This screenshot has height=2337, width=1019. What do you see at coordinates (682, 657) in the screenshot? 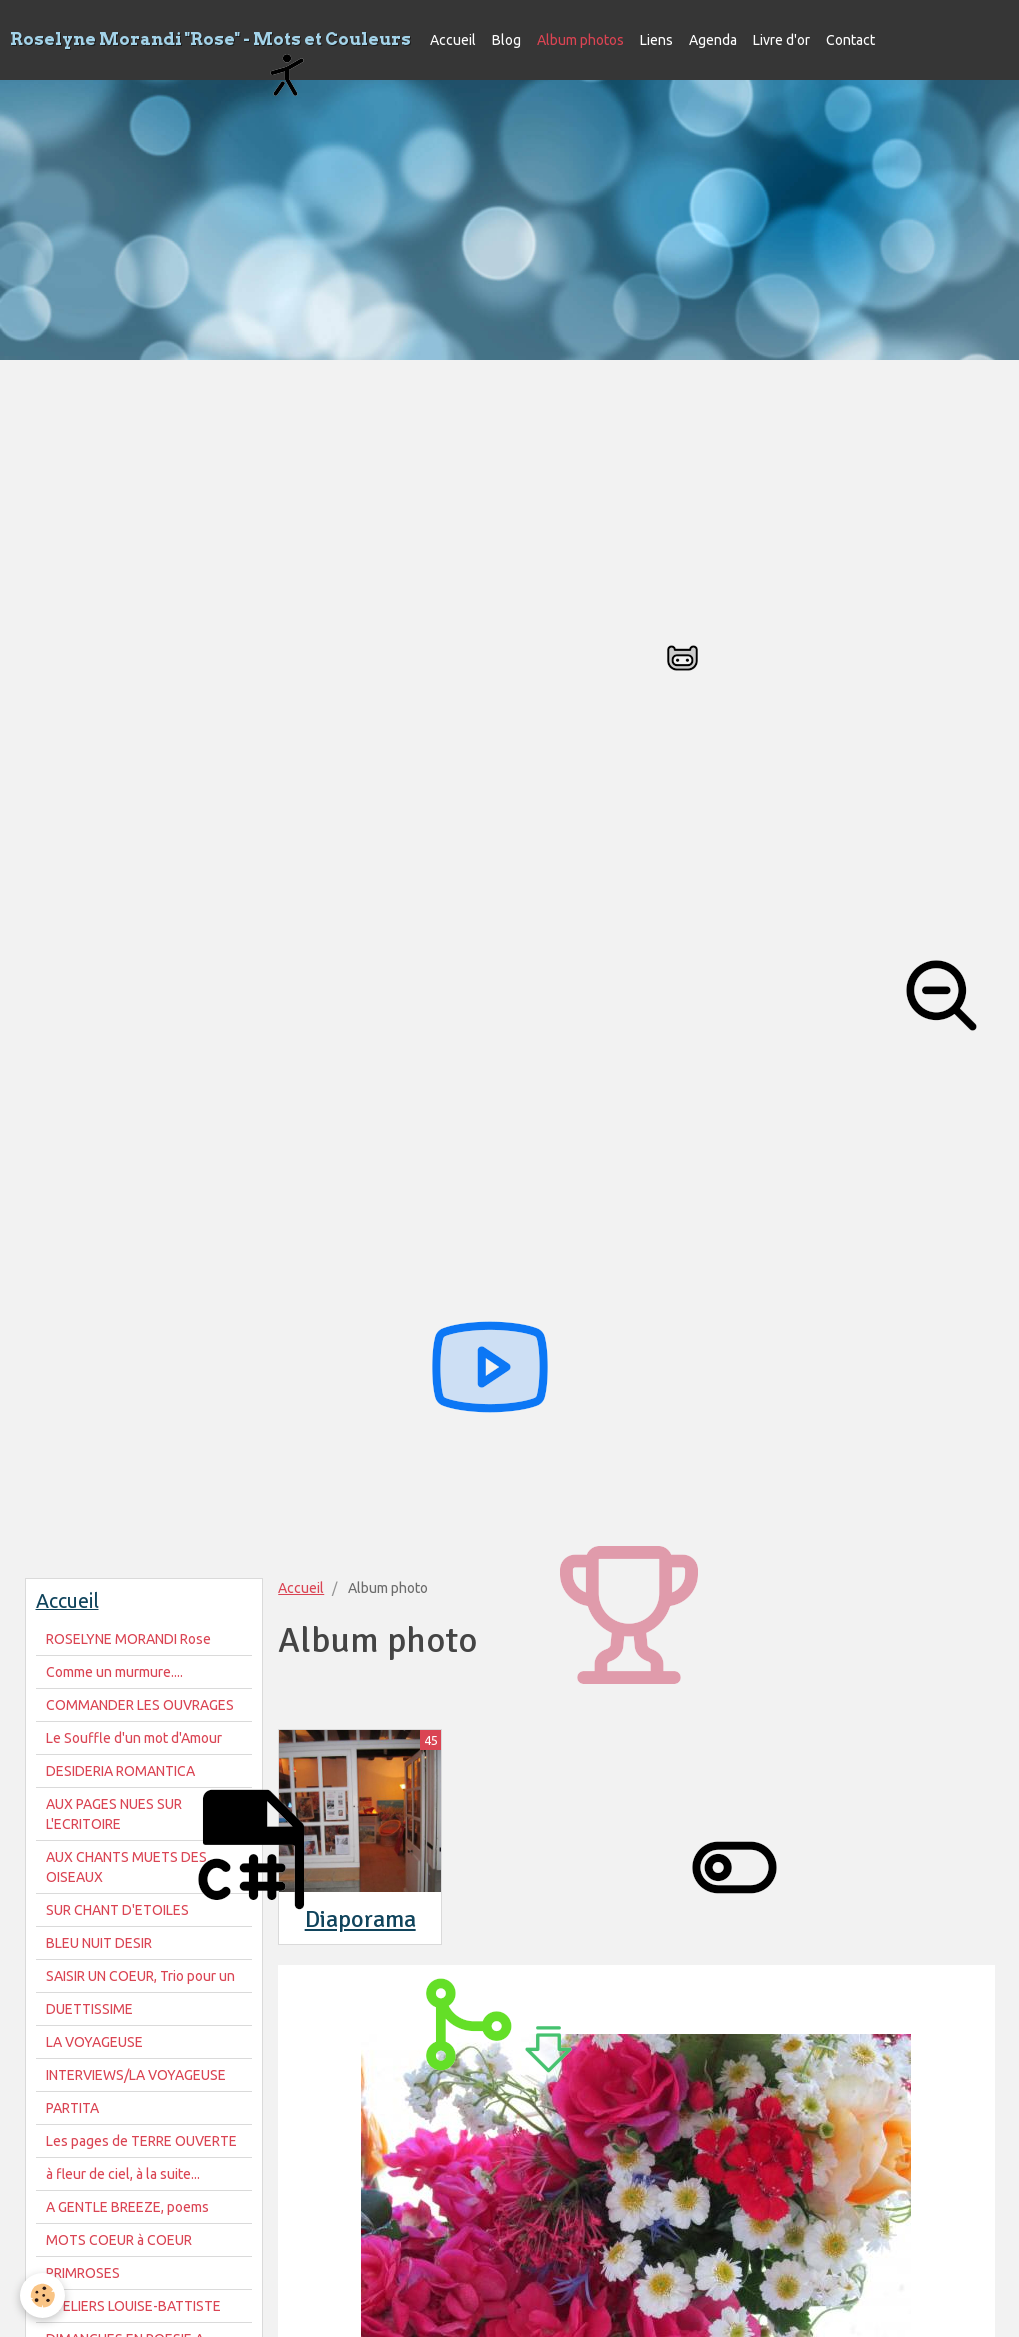
I see `finn the human character icon from adventure time` at bounding box center [682, 657].